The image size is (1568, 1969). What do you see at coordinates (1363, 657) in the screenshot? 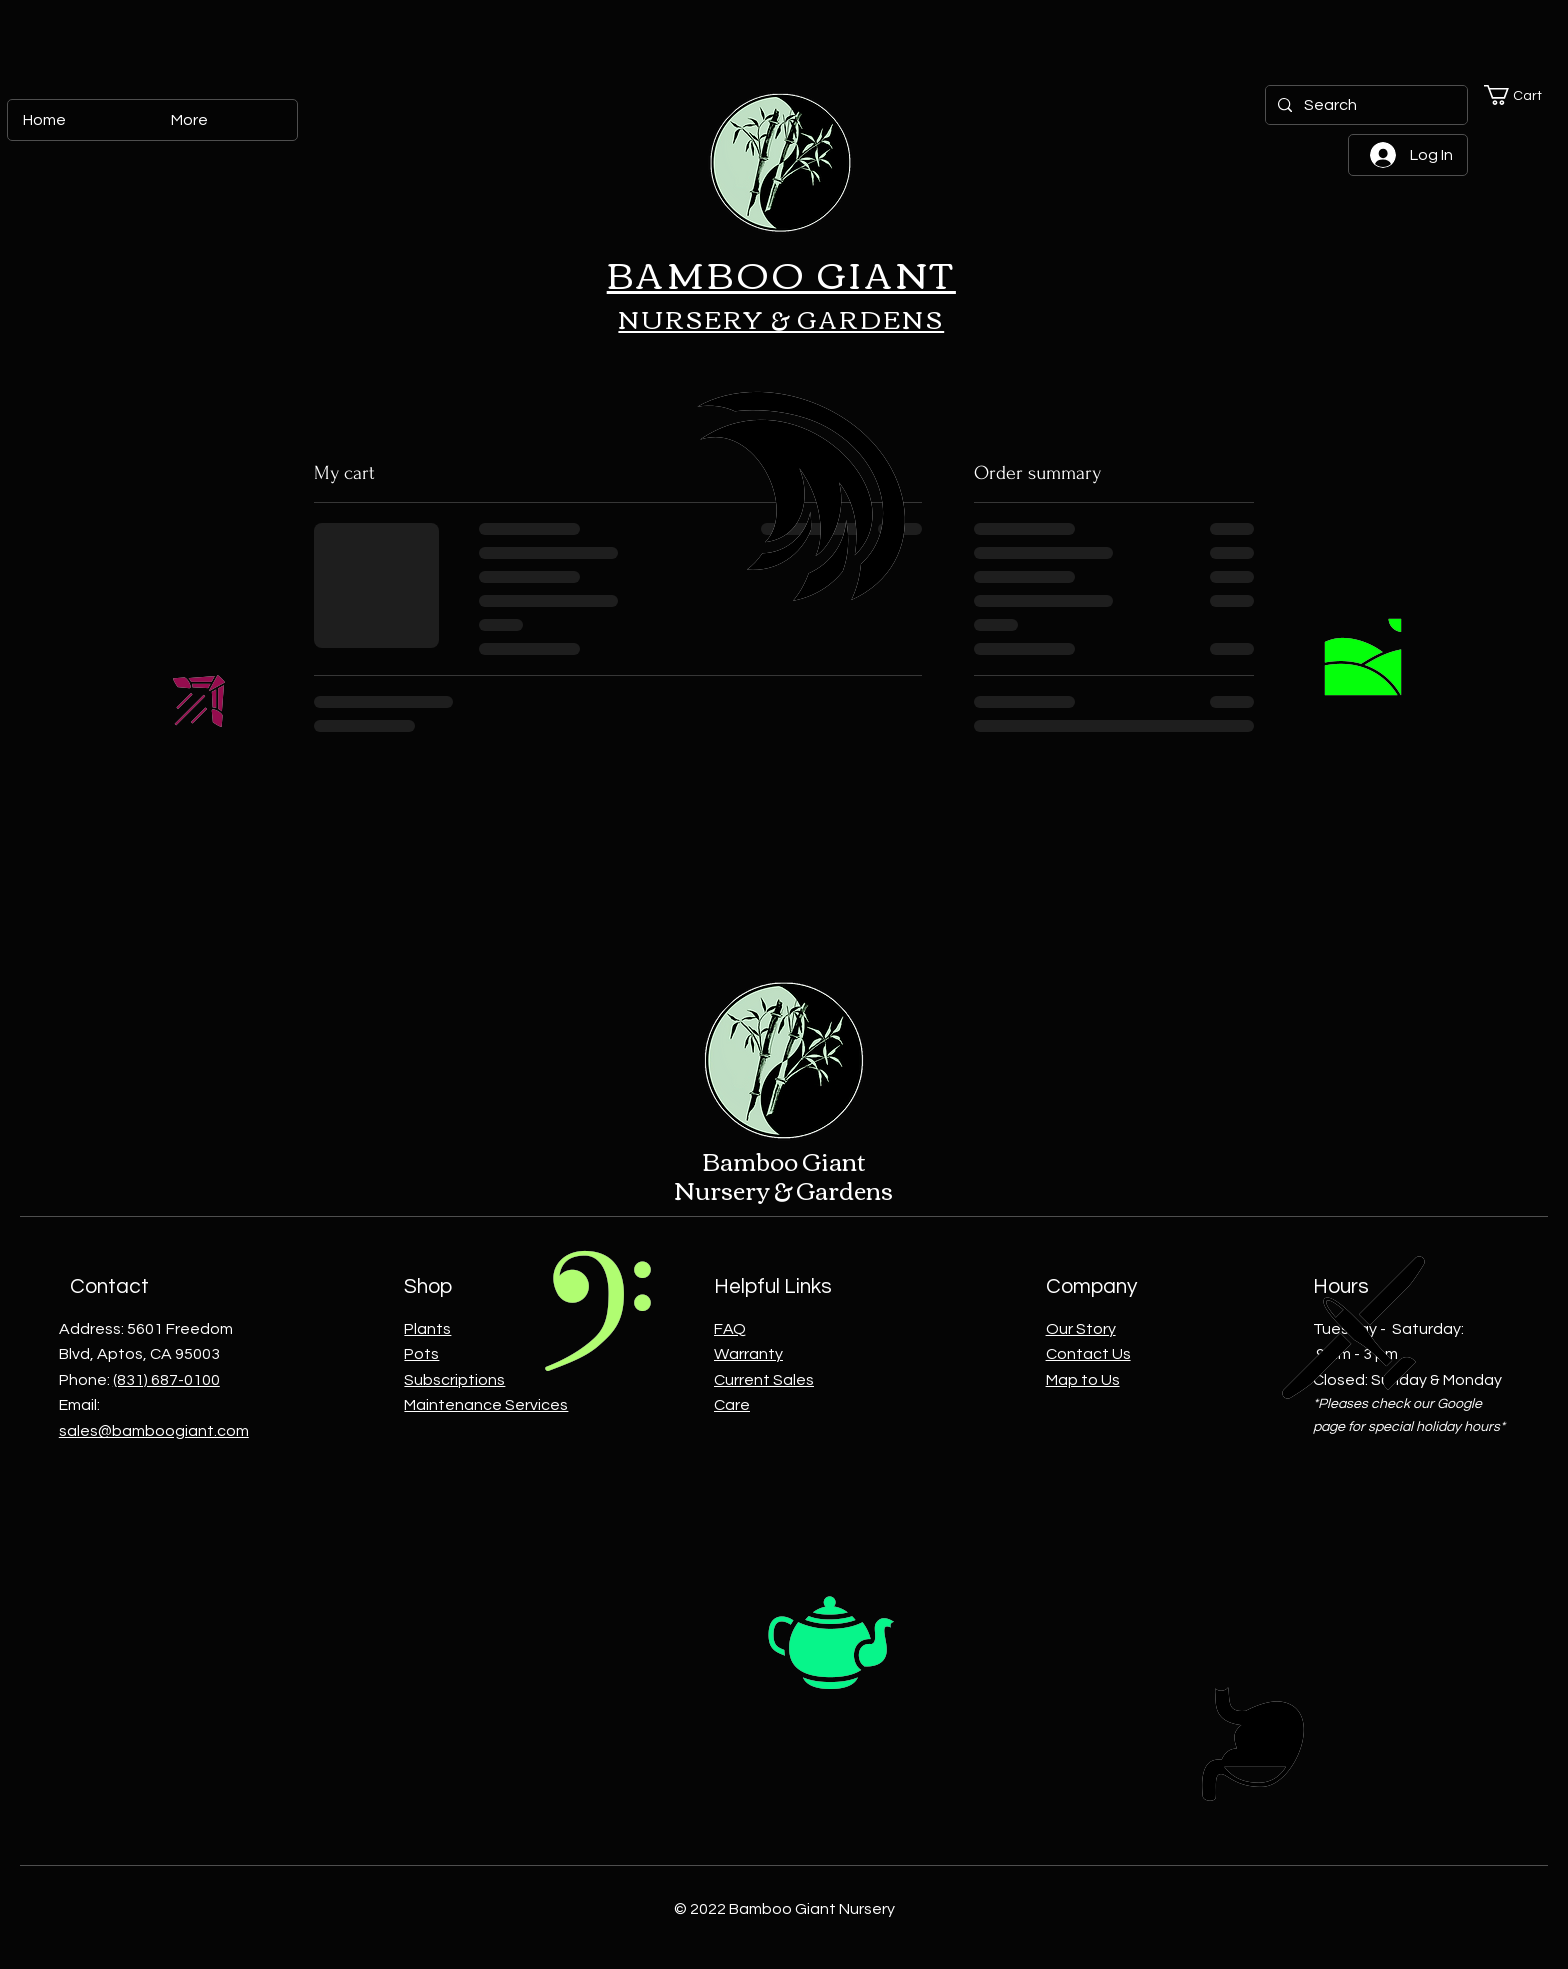
I see `view terrain or landscape mode` at bounding box center [1363, 657].